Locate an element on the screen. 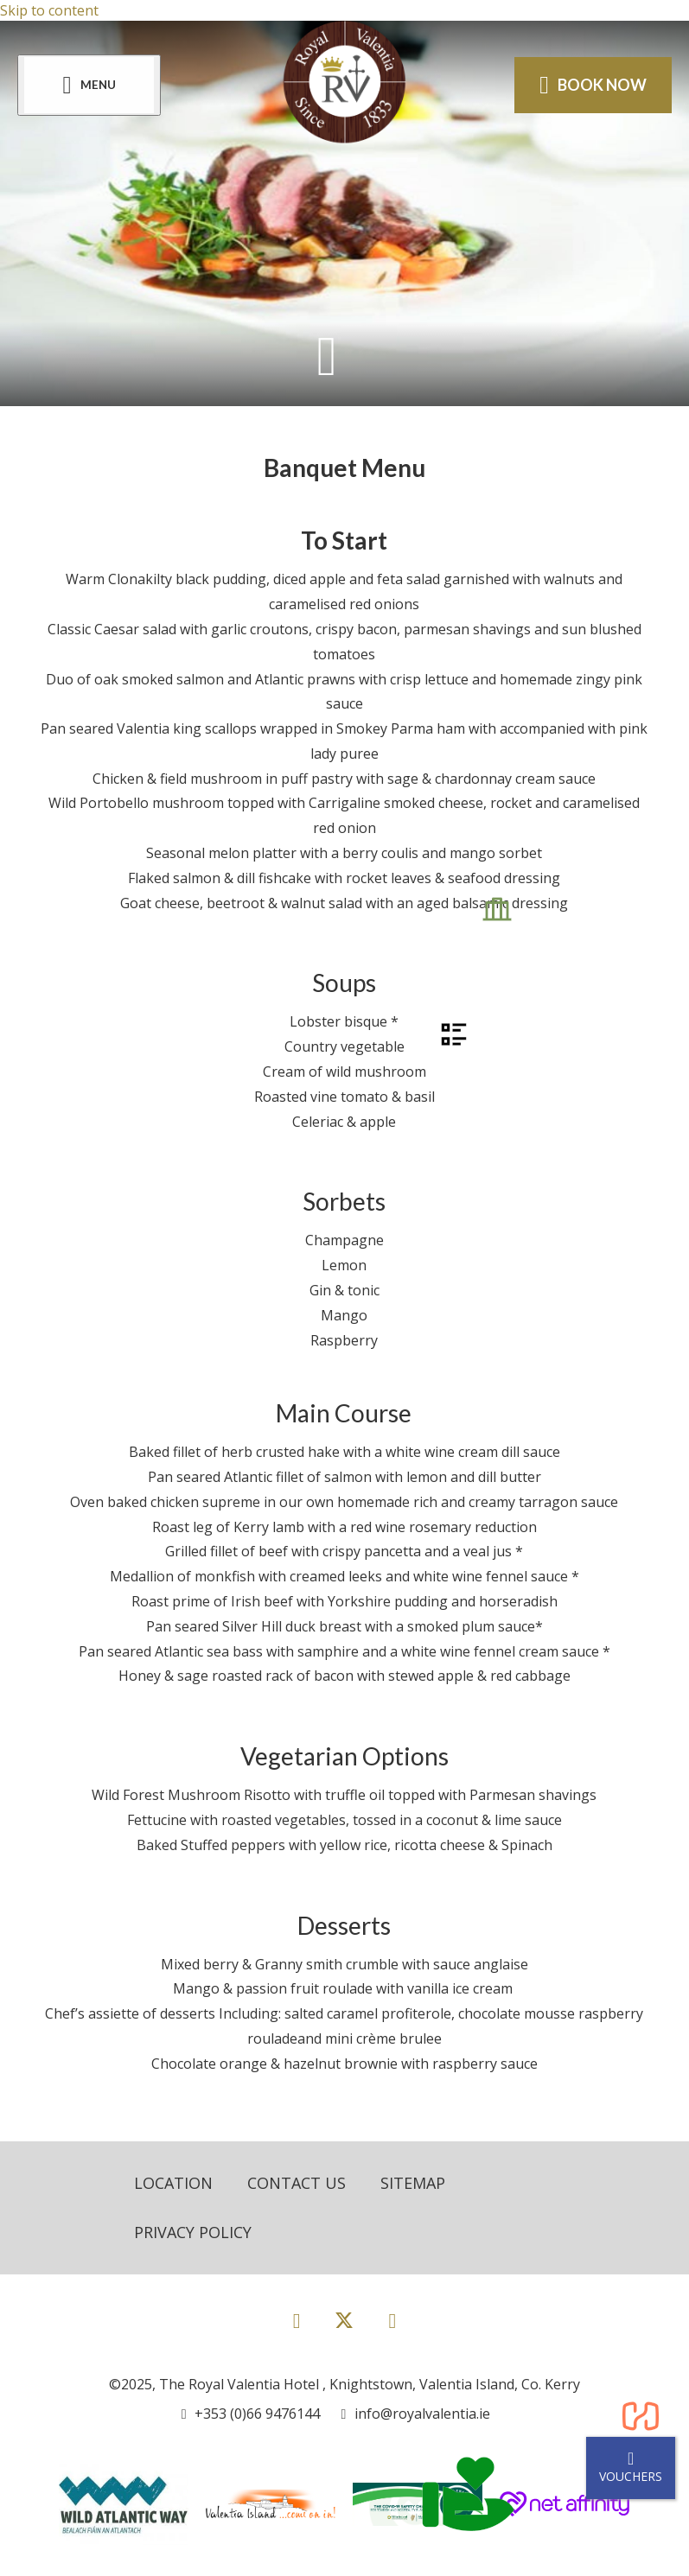  donate or make a charitable contribution is located at coordinates (467, 2494).